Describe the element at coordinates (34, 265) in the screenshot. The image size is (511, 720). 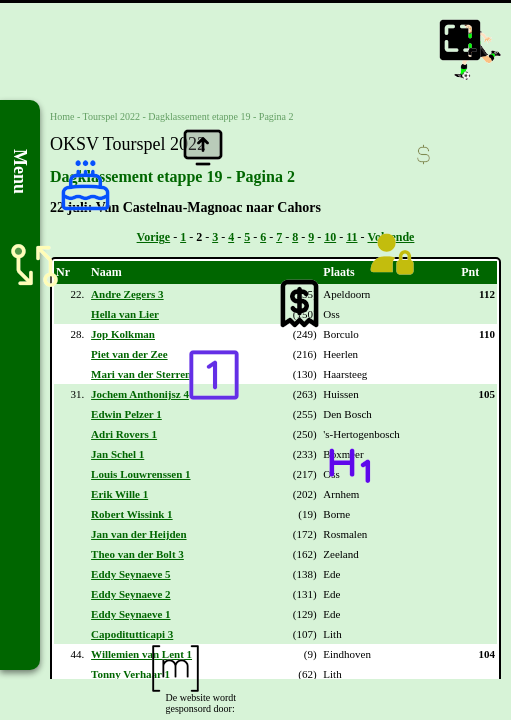
I see `view code changes between versions` at that location.